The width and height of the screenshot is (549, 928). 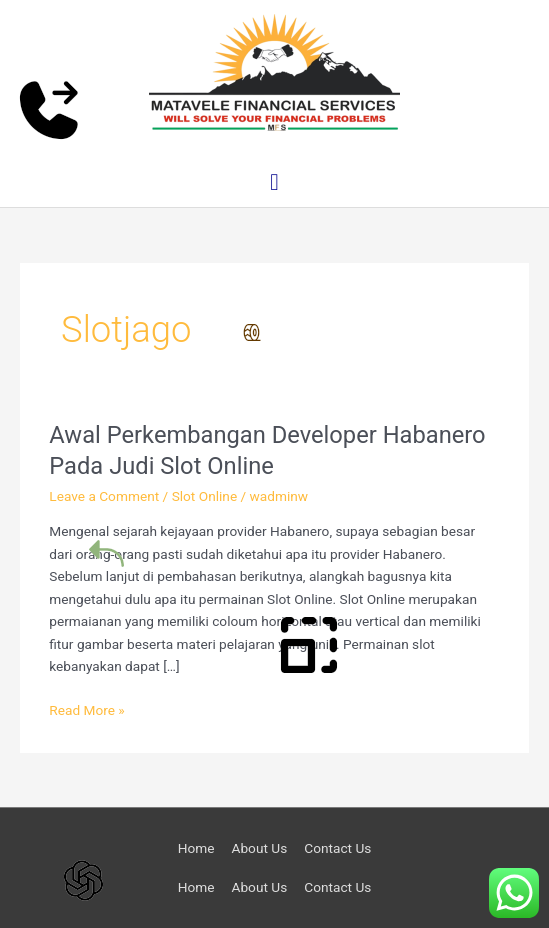 I want to click on reply to a message, so click(x=106, y=553).